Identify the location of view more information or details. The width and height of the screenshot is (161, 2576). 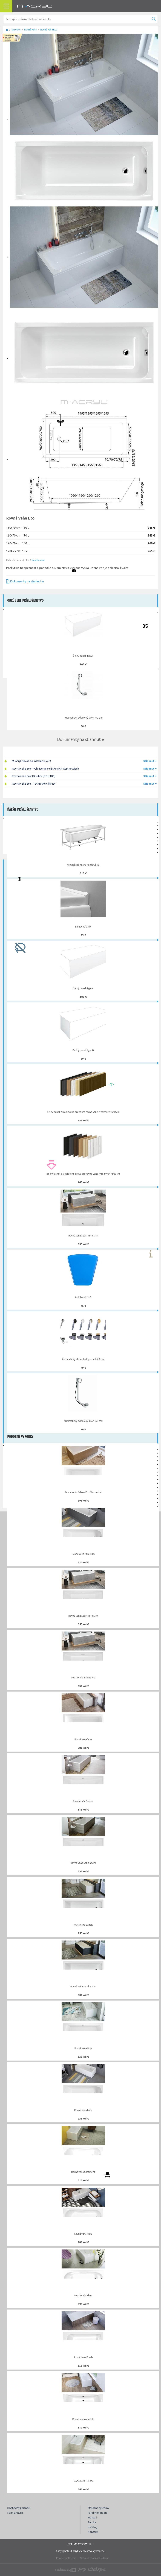
(151, 1254).